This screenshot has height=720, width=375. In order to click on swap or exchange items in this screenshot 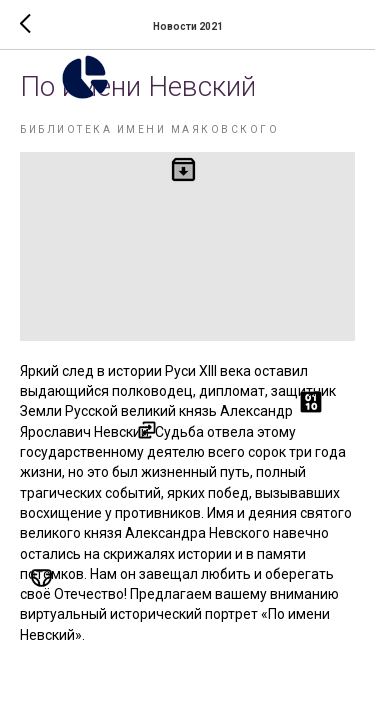, I will do `click(147, 430)`.